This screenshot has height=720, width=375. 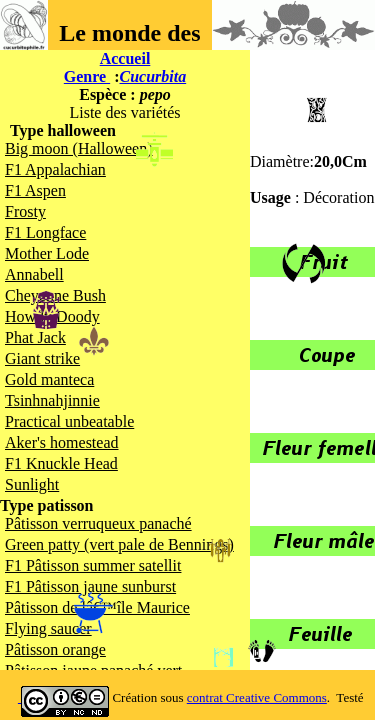 I want to click on enter a forest zone or nature area, so click(x=223, y=657).